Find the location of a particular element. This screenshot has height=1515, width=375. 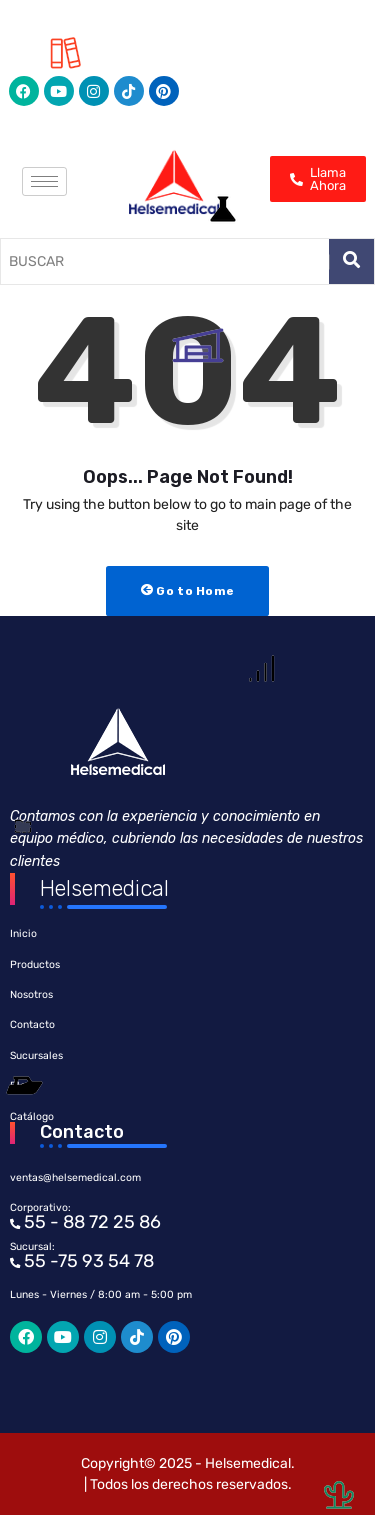

access warehouse or storage inventory is located at coordinates (198, 347).